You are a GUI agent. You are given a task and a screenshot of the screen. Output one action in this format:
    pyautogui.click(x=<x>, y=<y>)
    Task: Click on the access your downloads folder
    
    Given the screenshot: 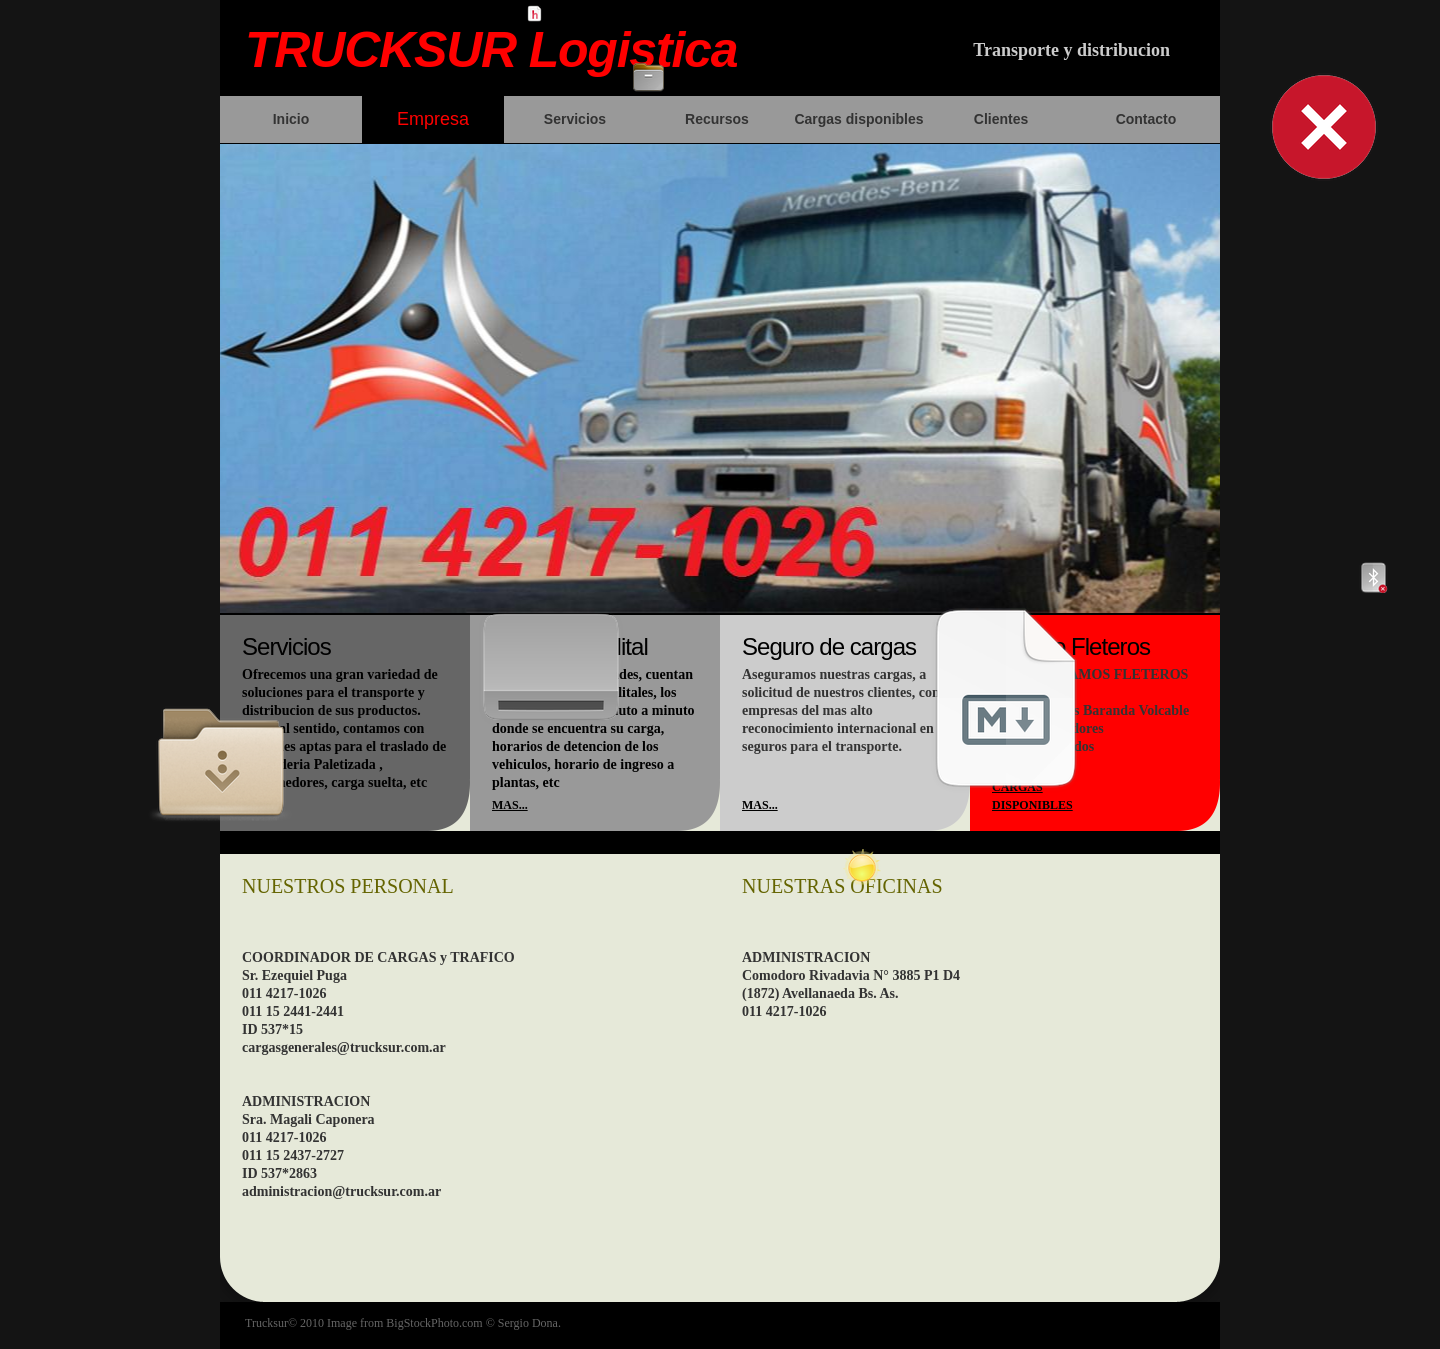 What is the action you would take?
    pyautogui.click(x=221, y=769)
    